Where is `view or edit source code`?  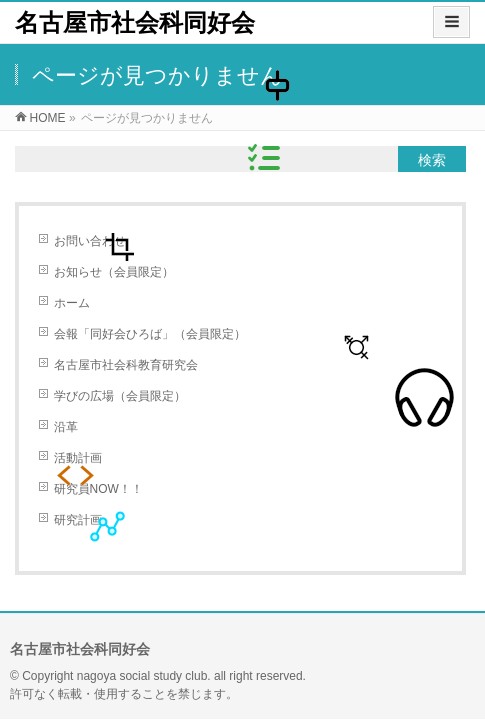
view or edit source code is located at coordinates (75, 475).